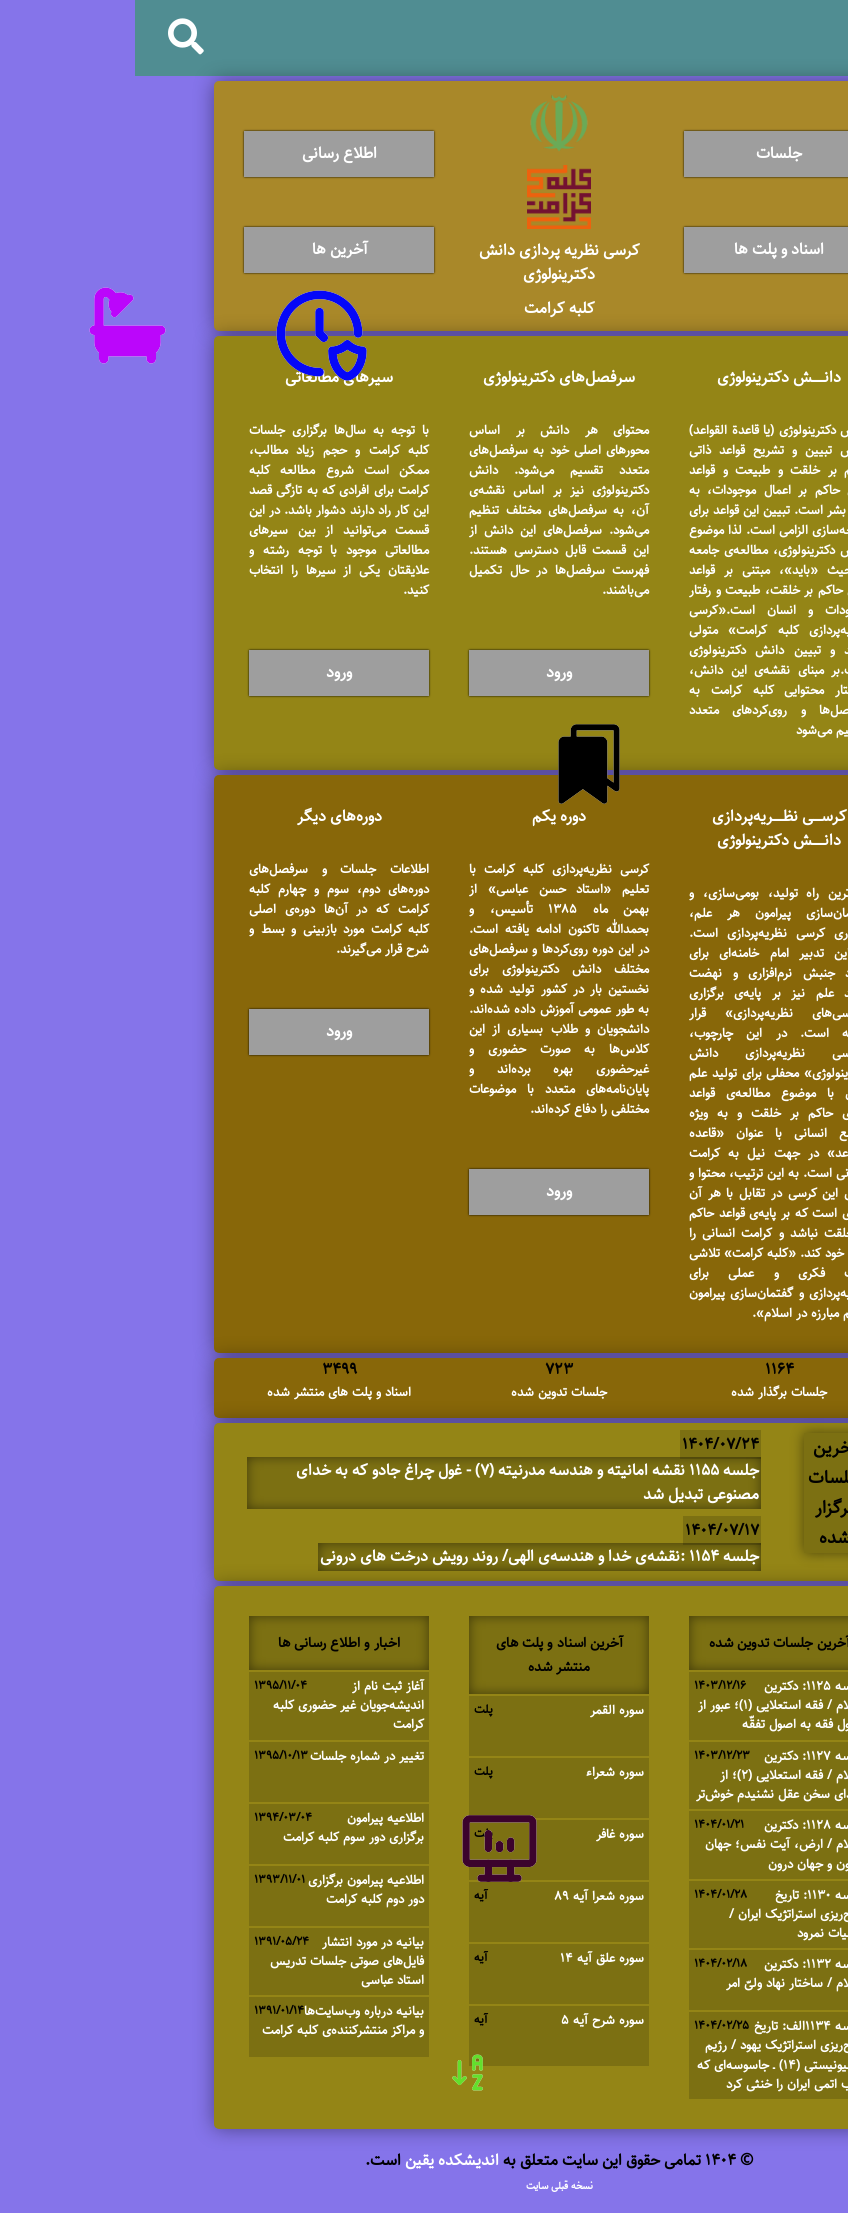  What do you see at coordinates (589, 764) in the screenshot?
I see `view your saved bookmarks` at bounding box center [589, 764].